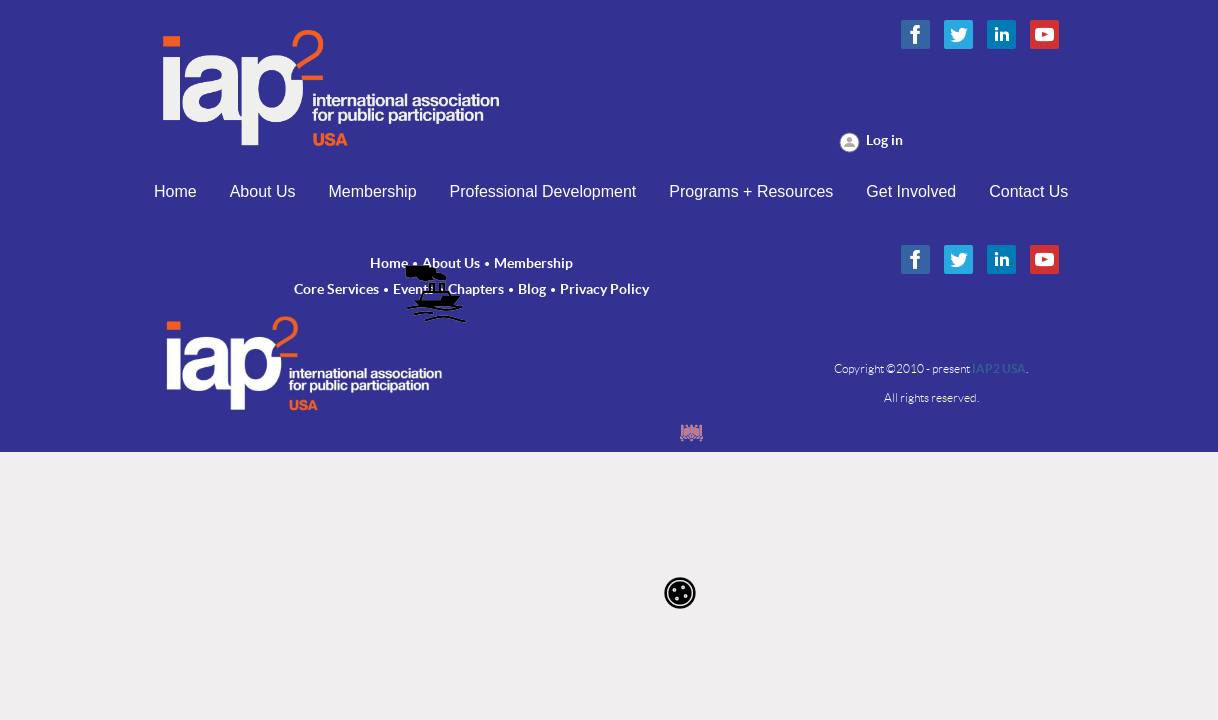 Image resolution: width=1218 pixels, height=720 pixels. Describe the element at coordinates (436, 296) in the screenshot. I see `select dreadnought or battleship unit` at that location.